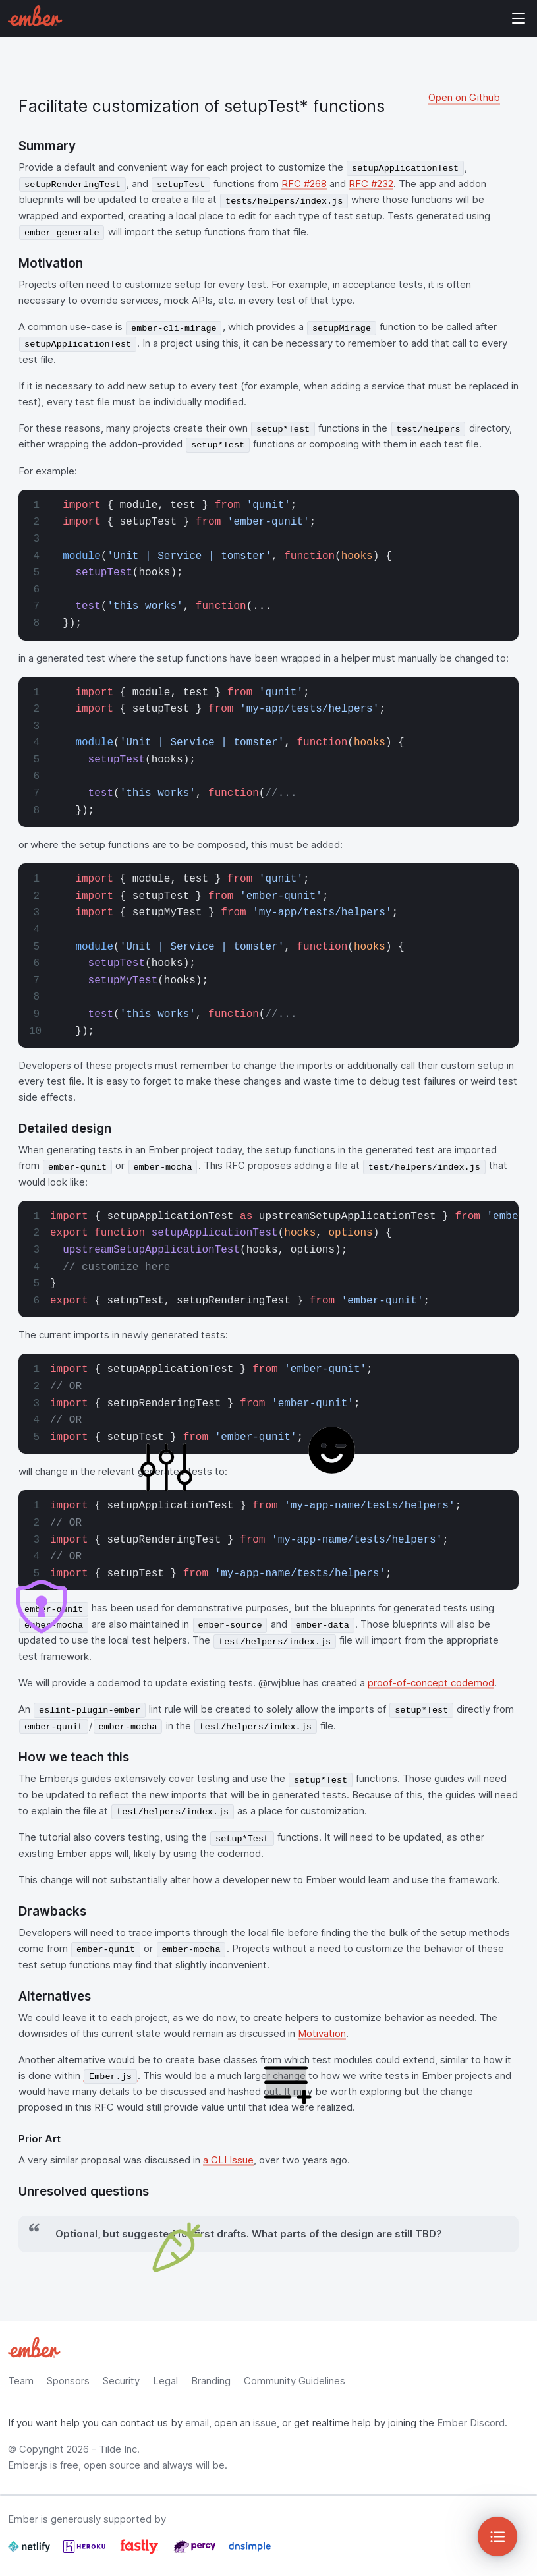  I want to click on add a new item to the list, so click(286, 2082).